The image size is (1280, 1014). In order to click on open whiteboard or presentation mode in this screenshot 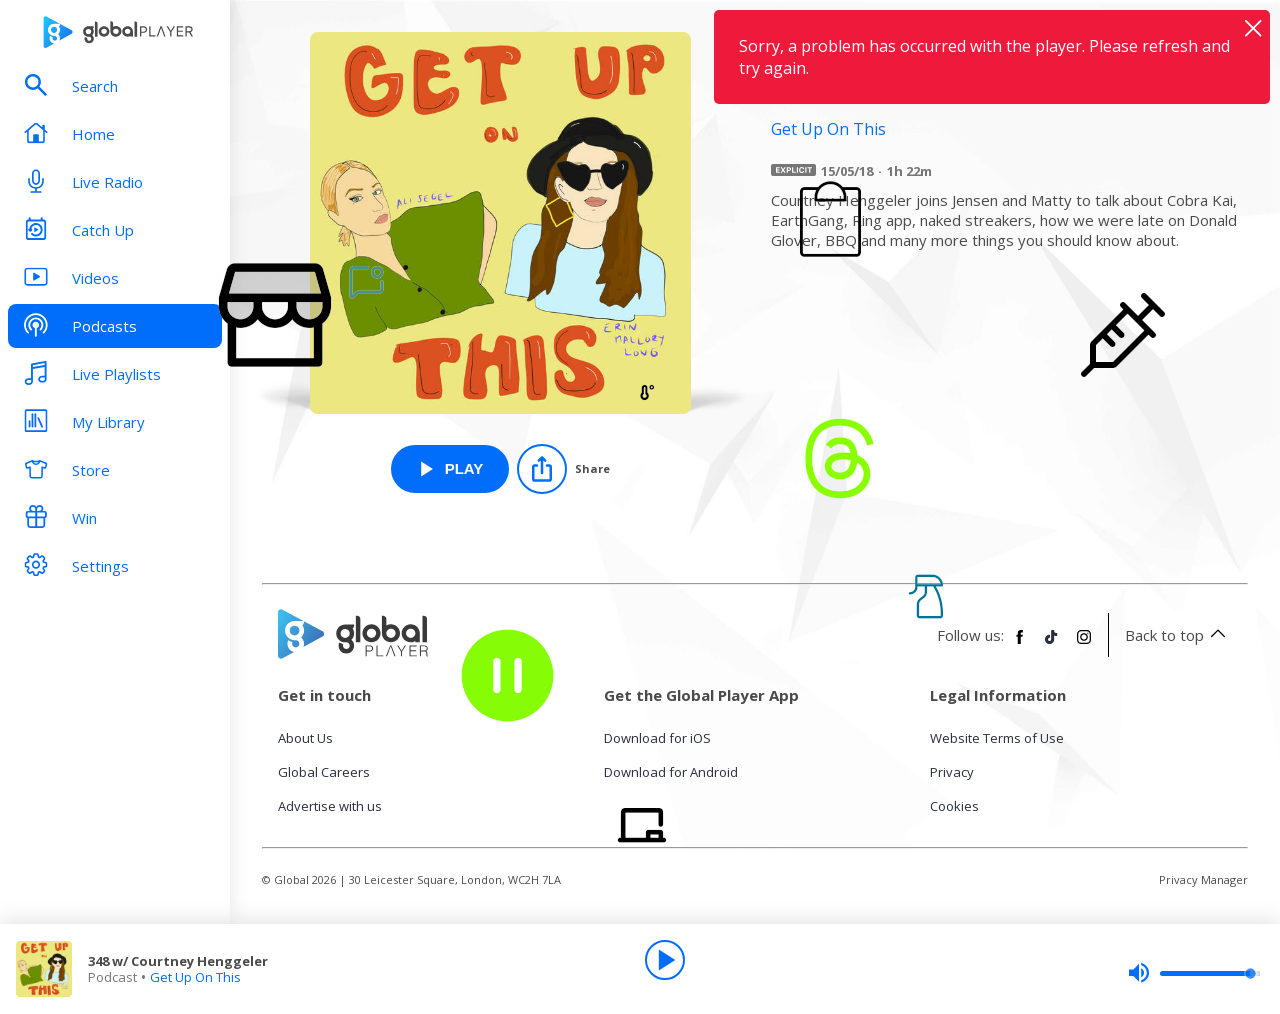, I will do `click(642, 826)`.